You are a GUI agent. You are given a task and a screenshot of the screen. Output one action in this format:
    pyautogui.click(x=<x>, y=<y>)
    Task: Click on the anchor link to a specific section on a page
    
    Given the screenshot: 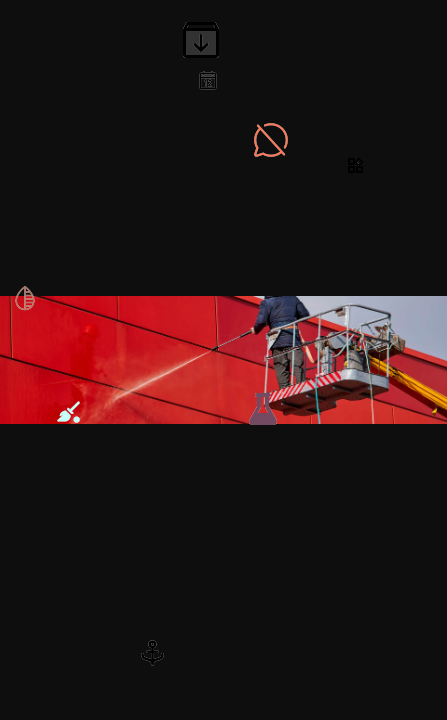 What is the action you would take?
    pyautogui.click(x=152, y=652)
    